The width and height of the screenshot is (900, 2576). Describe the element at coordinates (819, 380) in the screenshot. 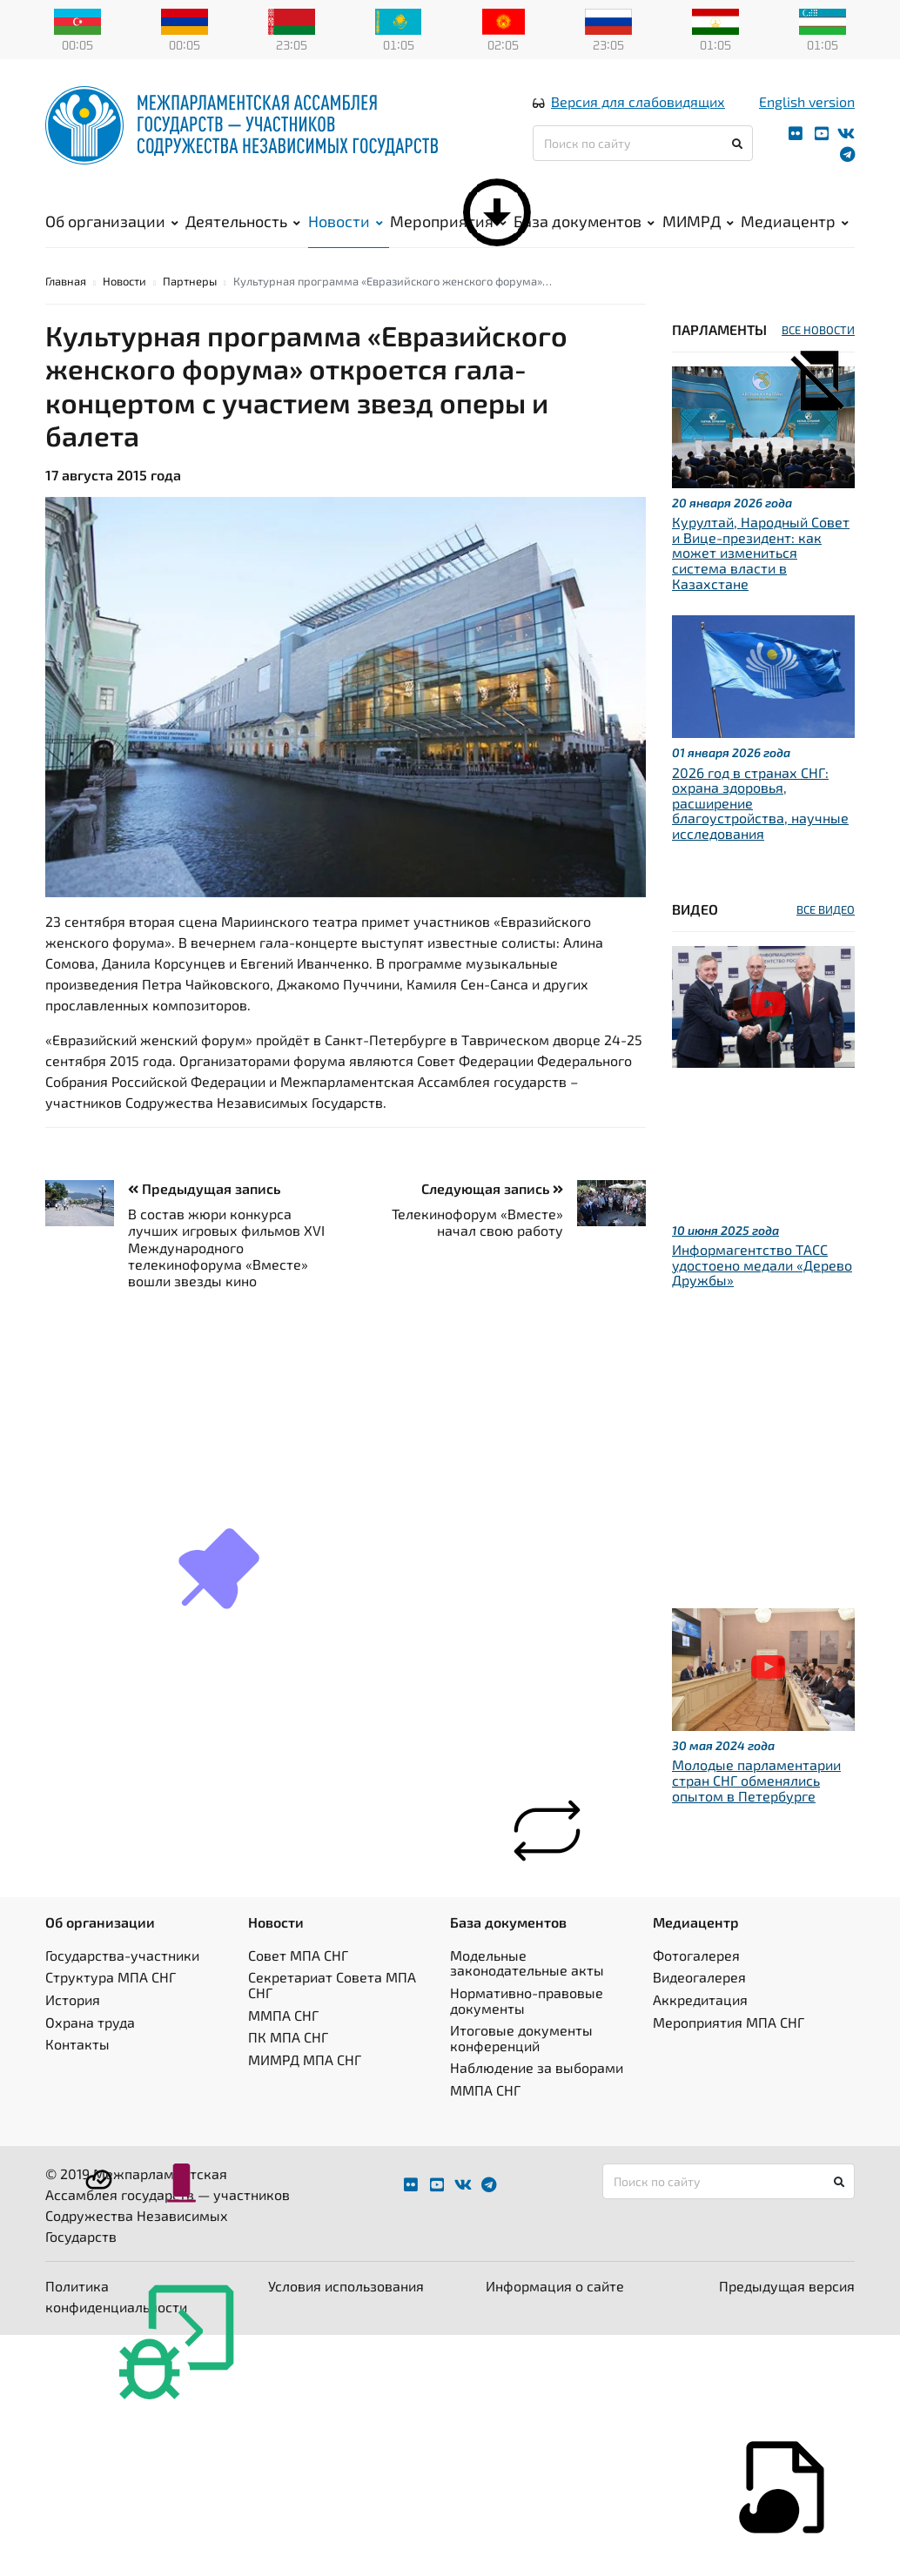

I see `no cell phone signal available` at that location.